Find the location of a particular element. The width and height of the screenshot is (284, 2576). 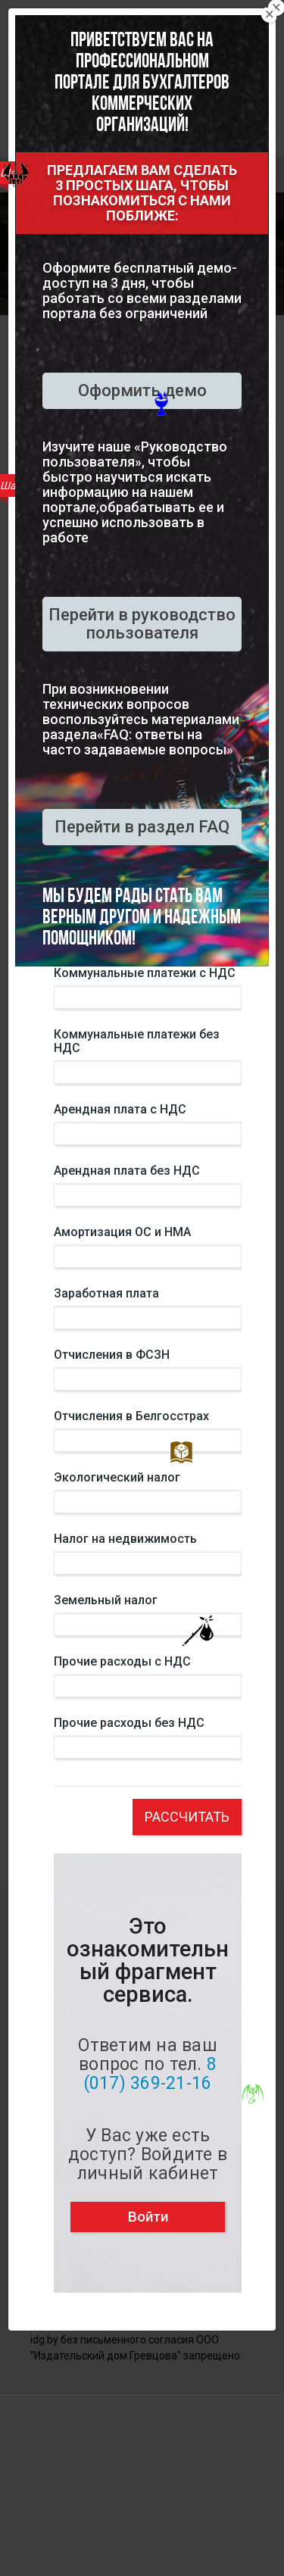

select a potion or elixir item is located at coordinates (161, 403).